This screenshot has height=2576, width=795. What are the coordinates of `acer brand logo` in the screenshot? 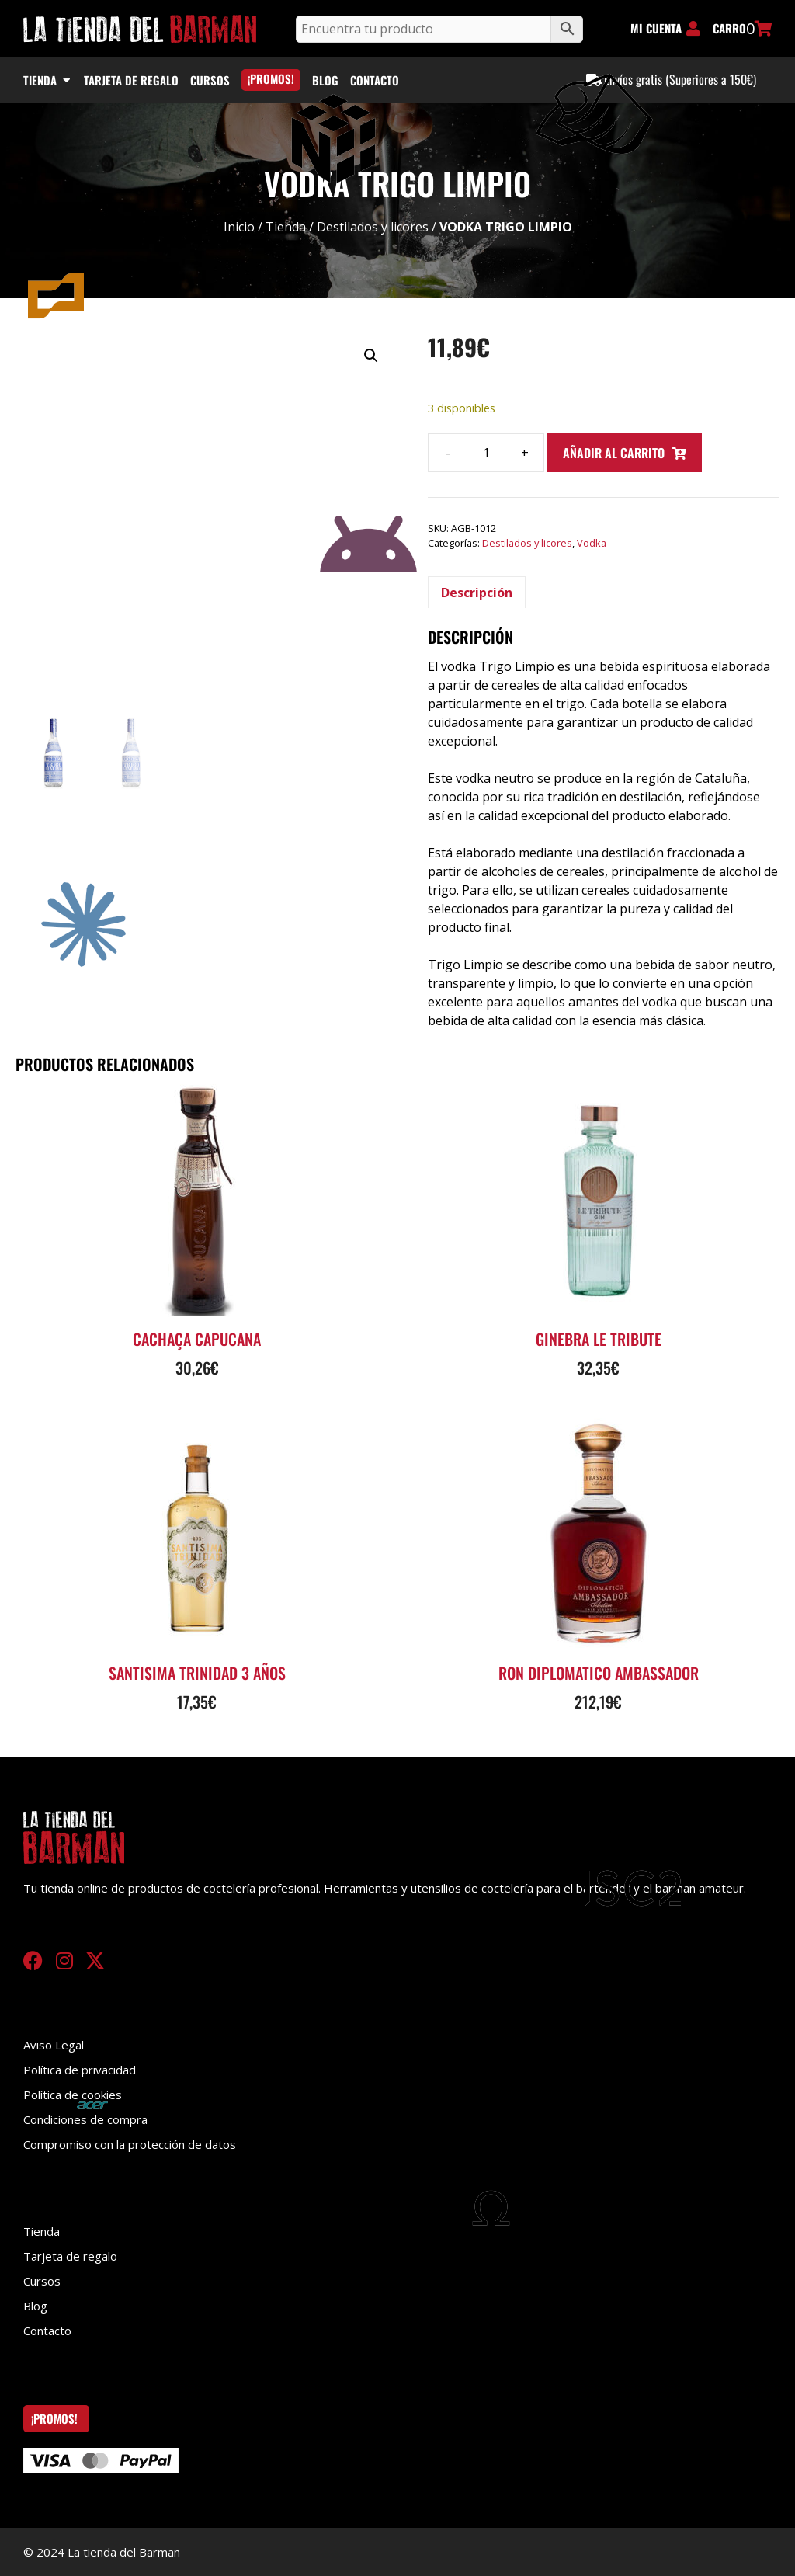 It's located at (92, 2105).